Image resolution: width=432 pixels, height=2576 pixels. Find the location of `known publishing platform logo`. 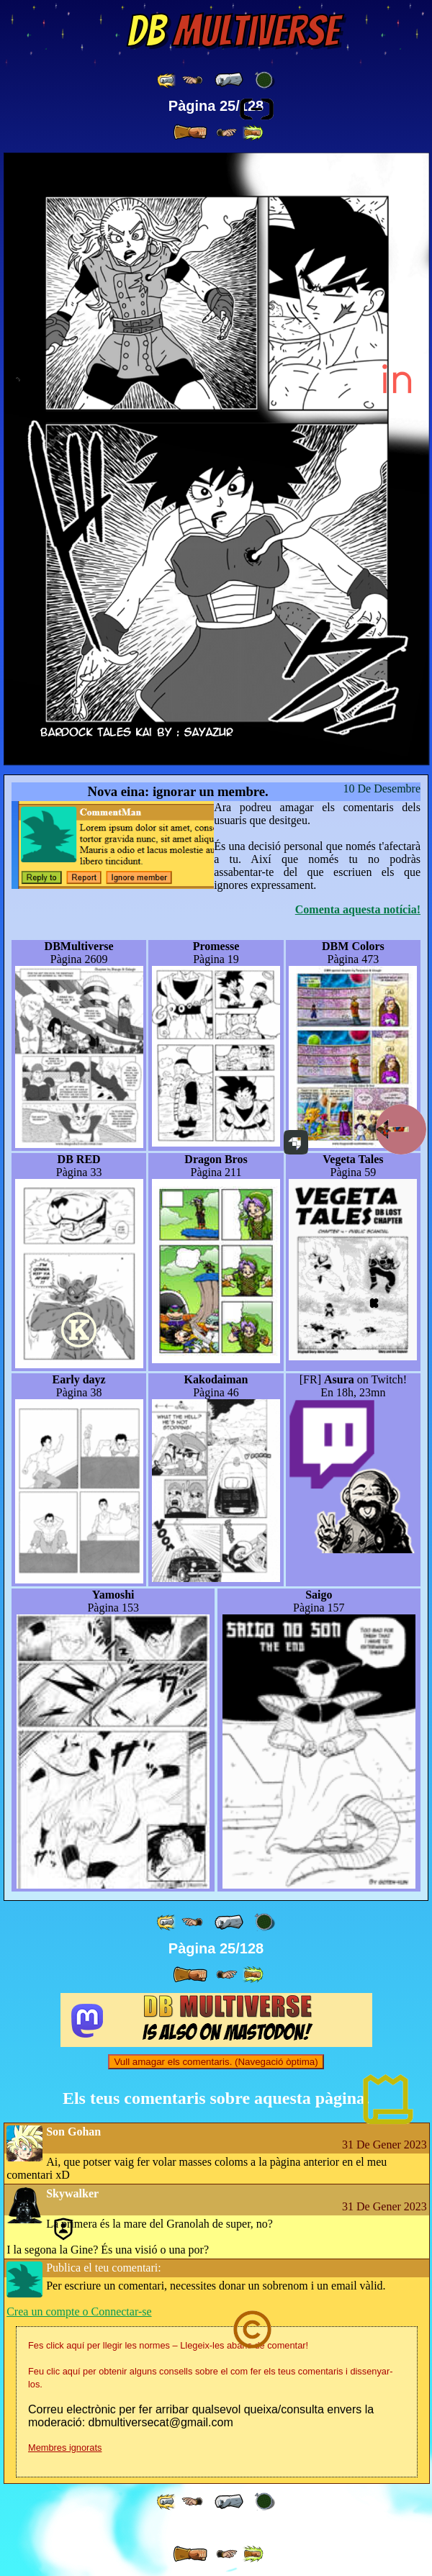

known publishing platform logo is located at coordinates (78, 1329).